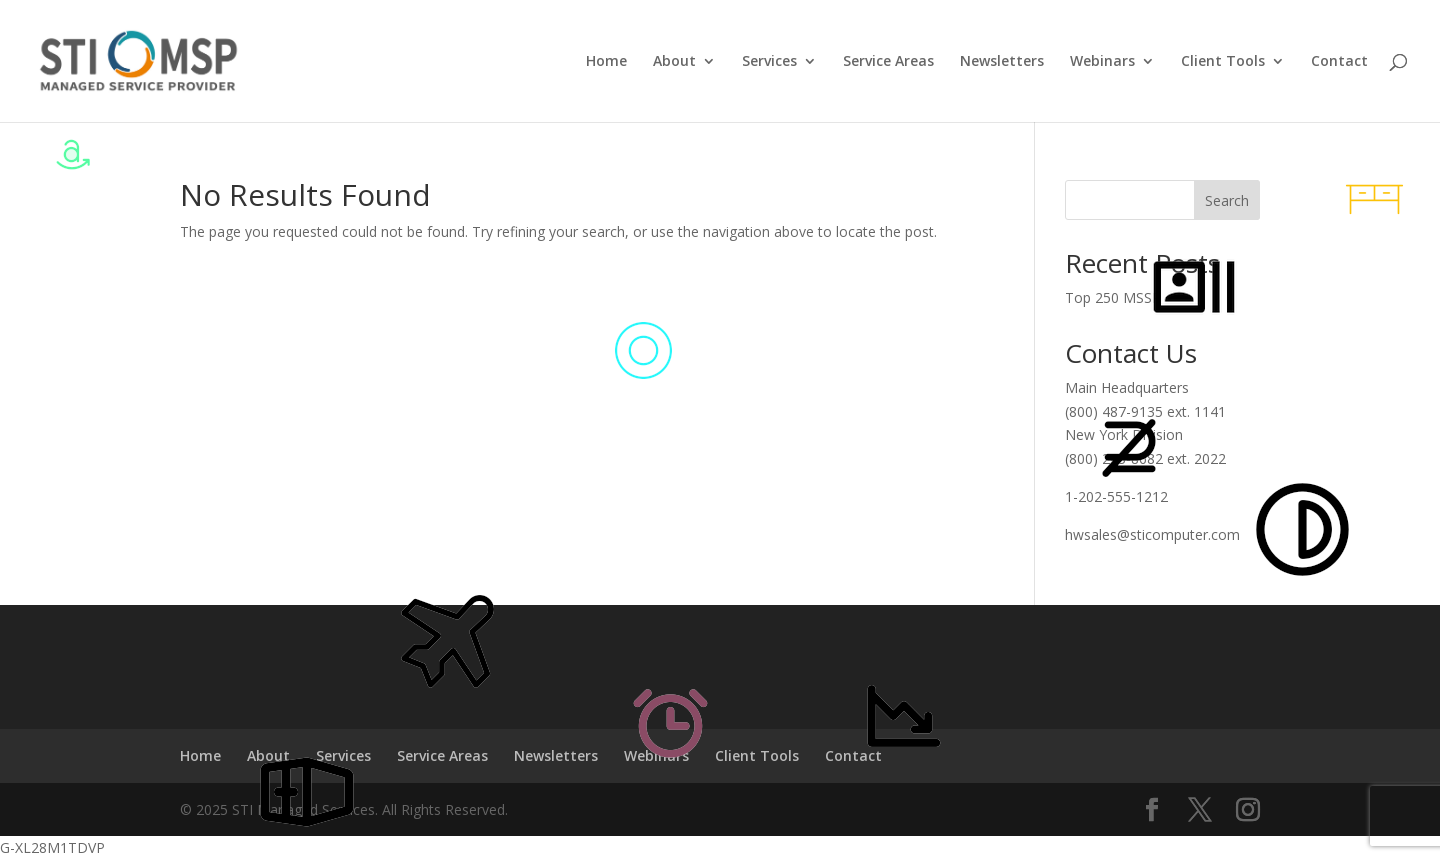 Image resolution: width=1440 pixels, height=860 pixels. Describe the element at coordinates (449, 639) in the screenshot. I see `enable airplane mode` at that location.